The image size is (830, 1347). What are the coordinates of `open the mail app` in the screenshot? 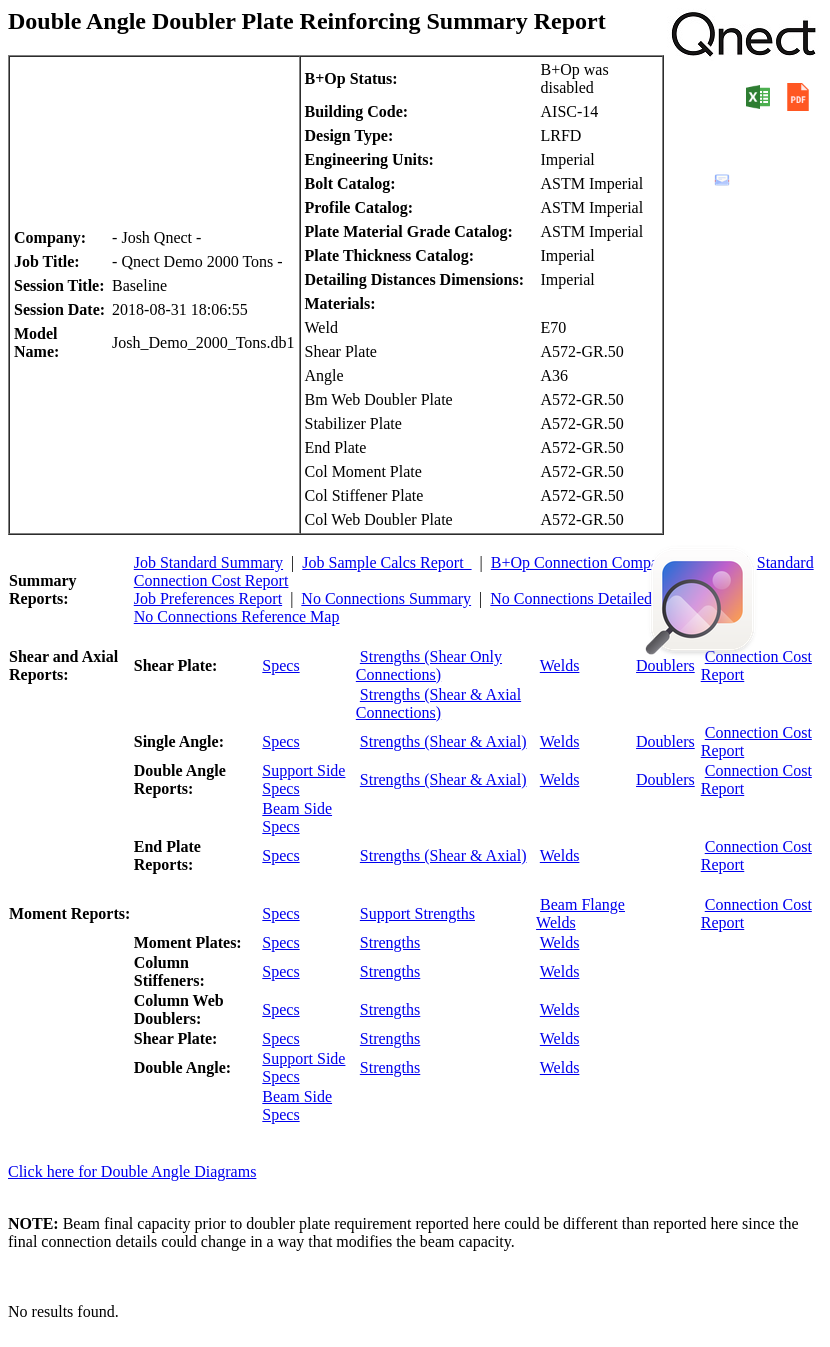 It's located at (722, 180).